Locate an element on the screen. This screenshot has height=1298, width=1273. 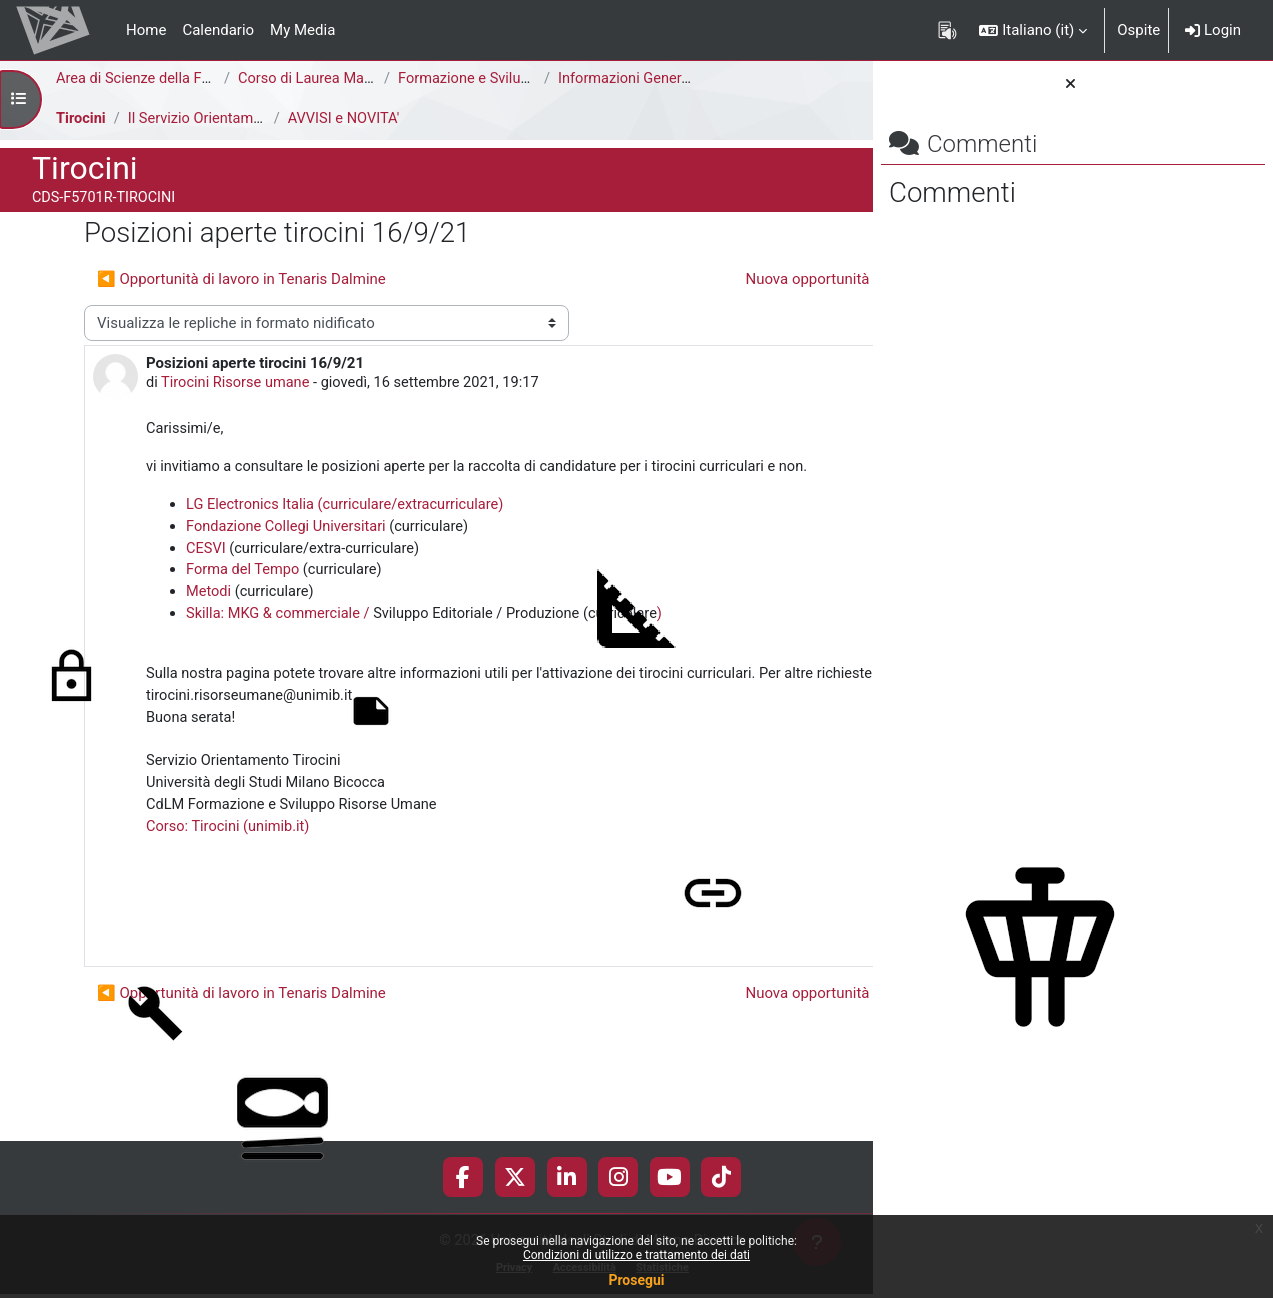
create a new note is located at coordinates (371, 711).